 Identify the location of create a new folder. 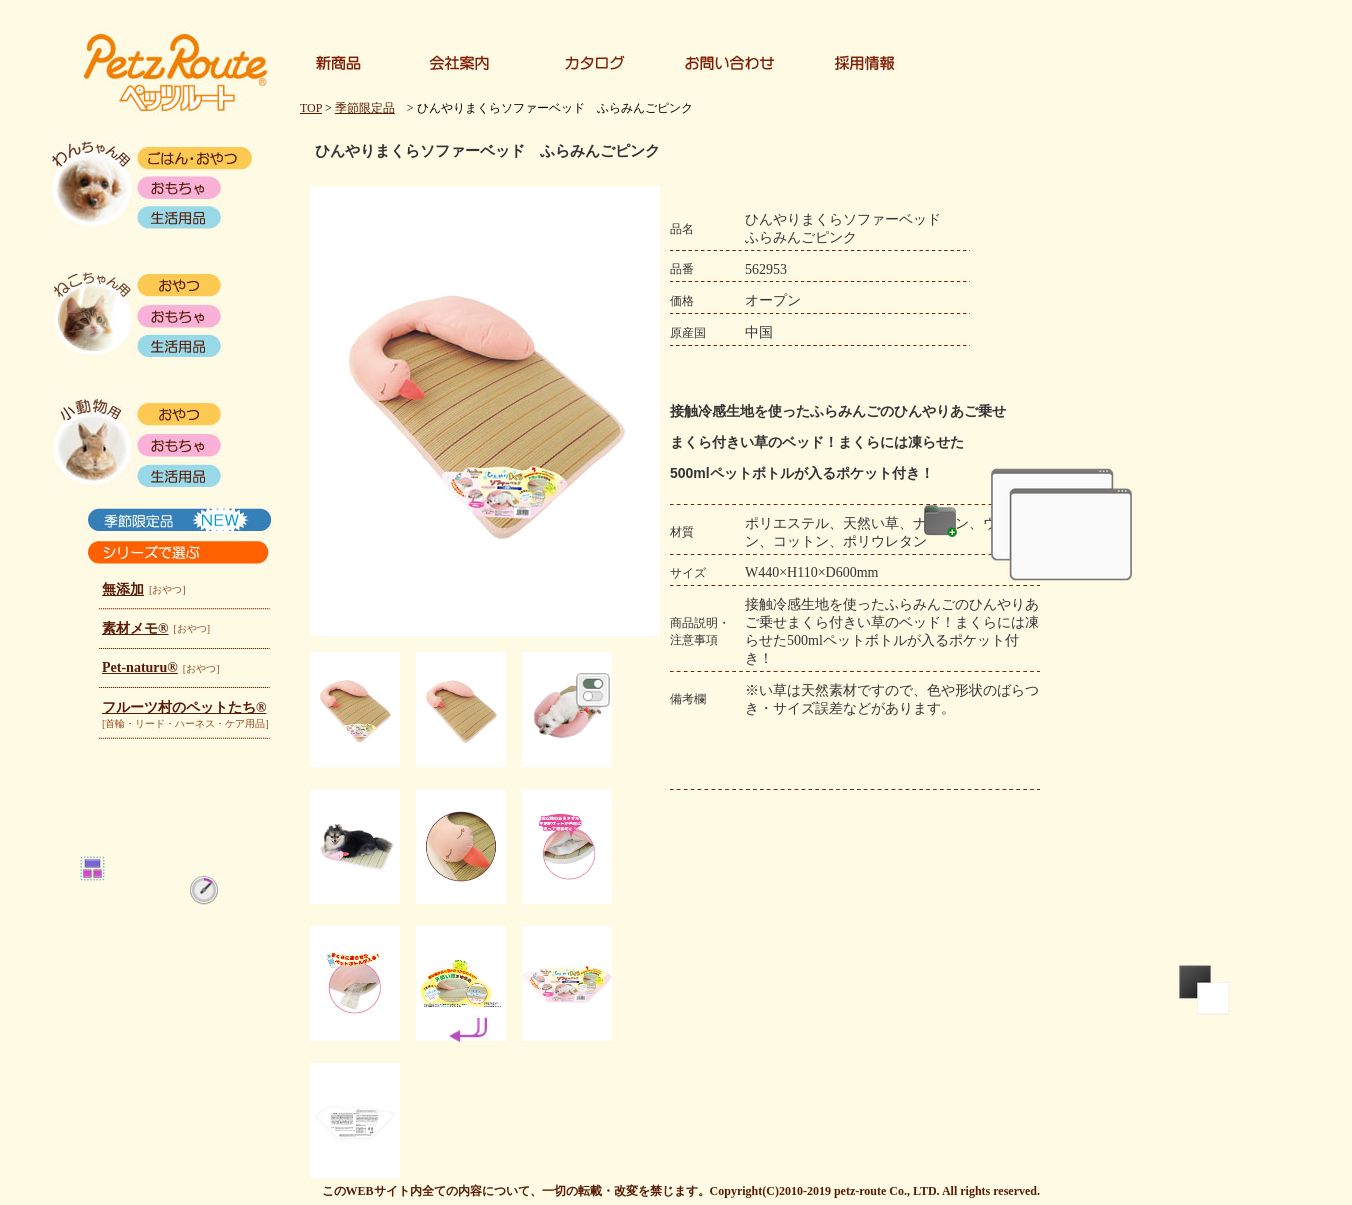
(940, 520).